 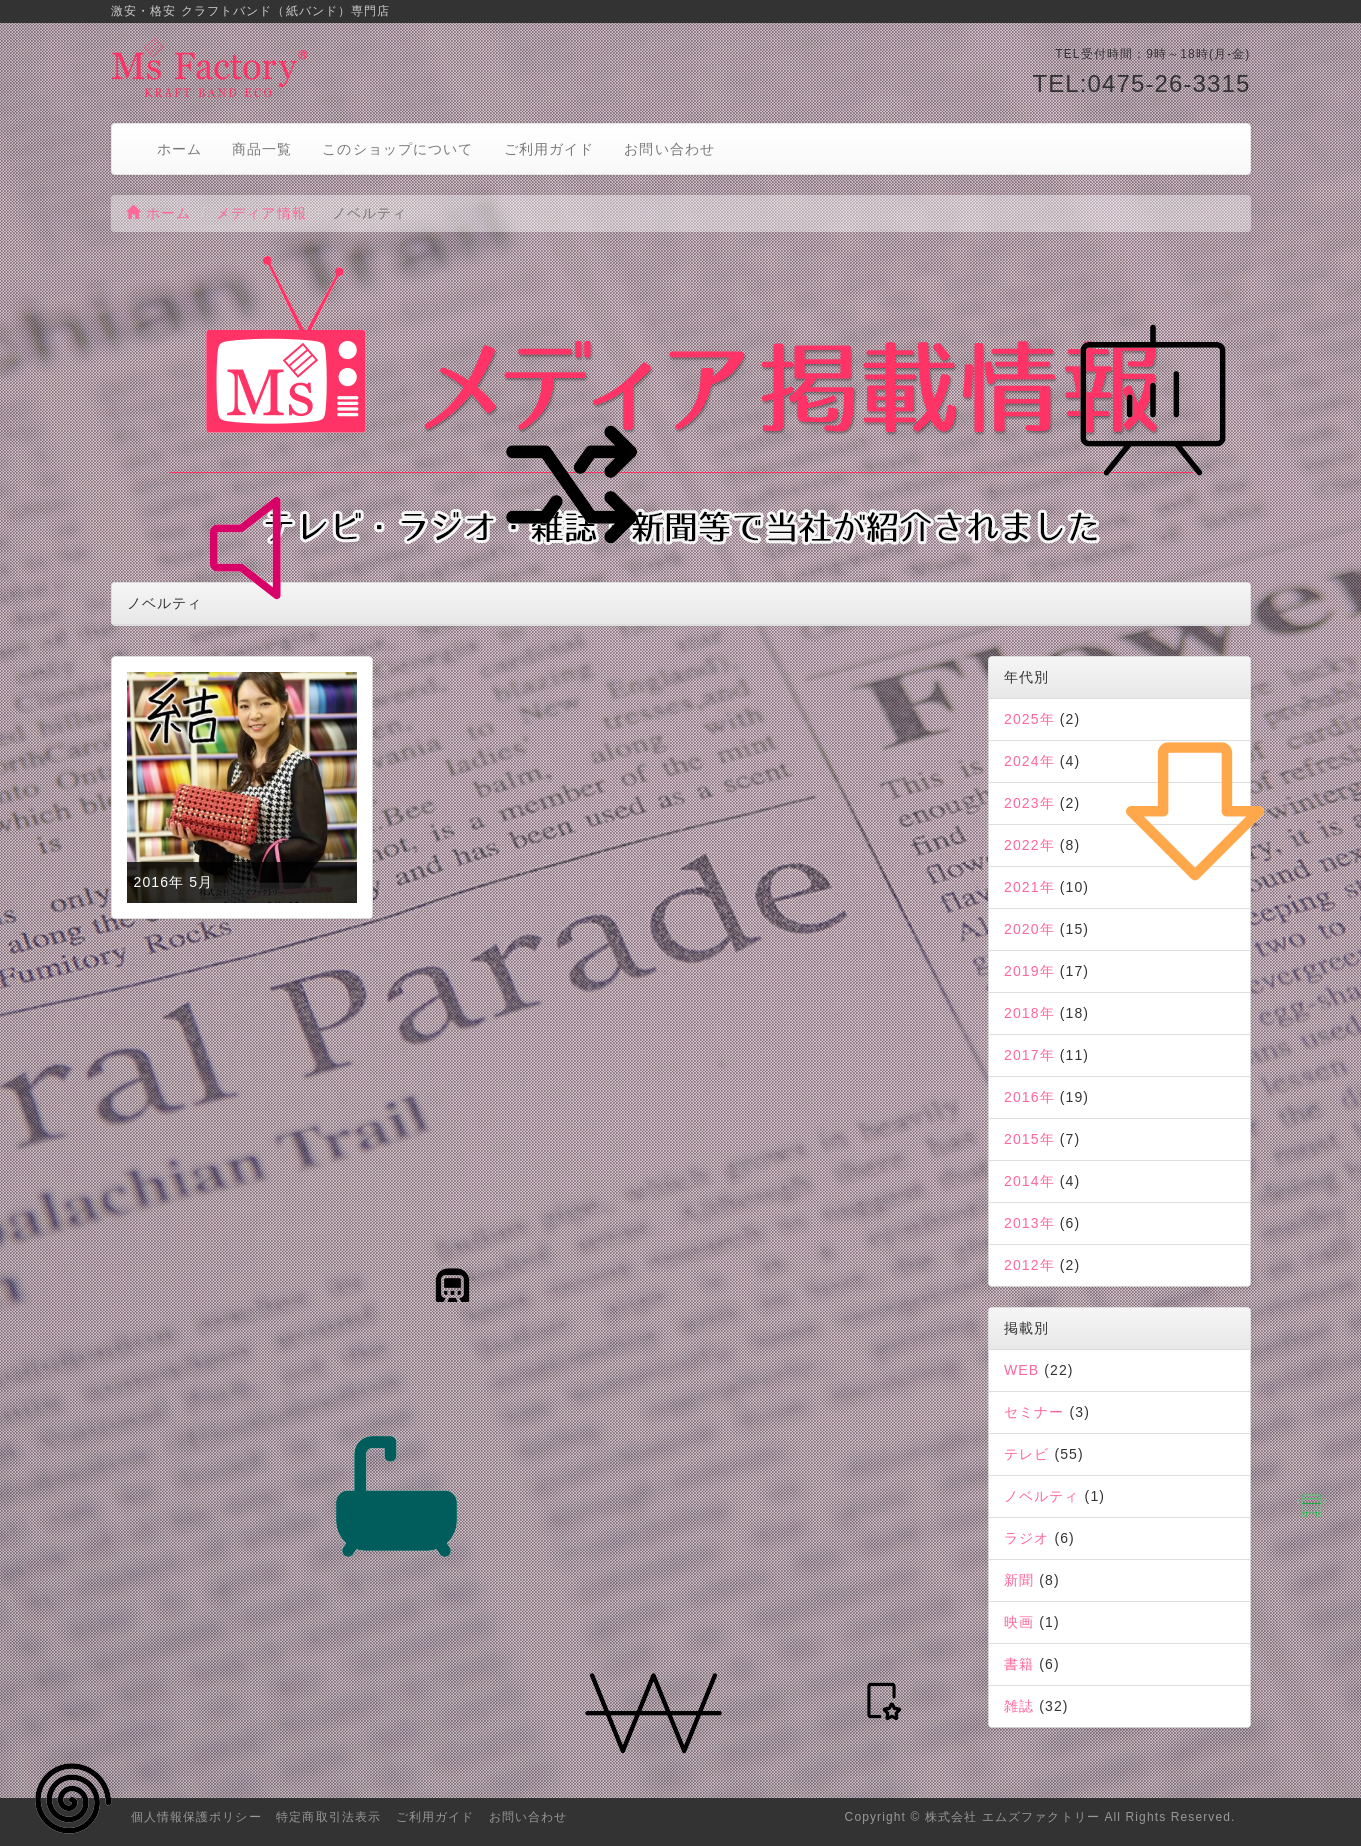 I want to click on download a file or content, so click(x=1195, y=806).